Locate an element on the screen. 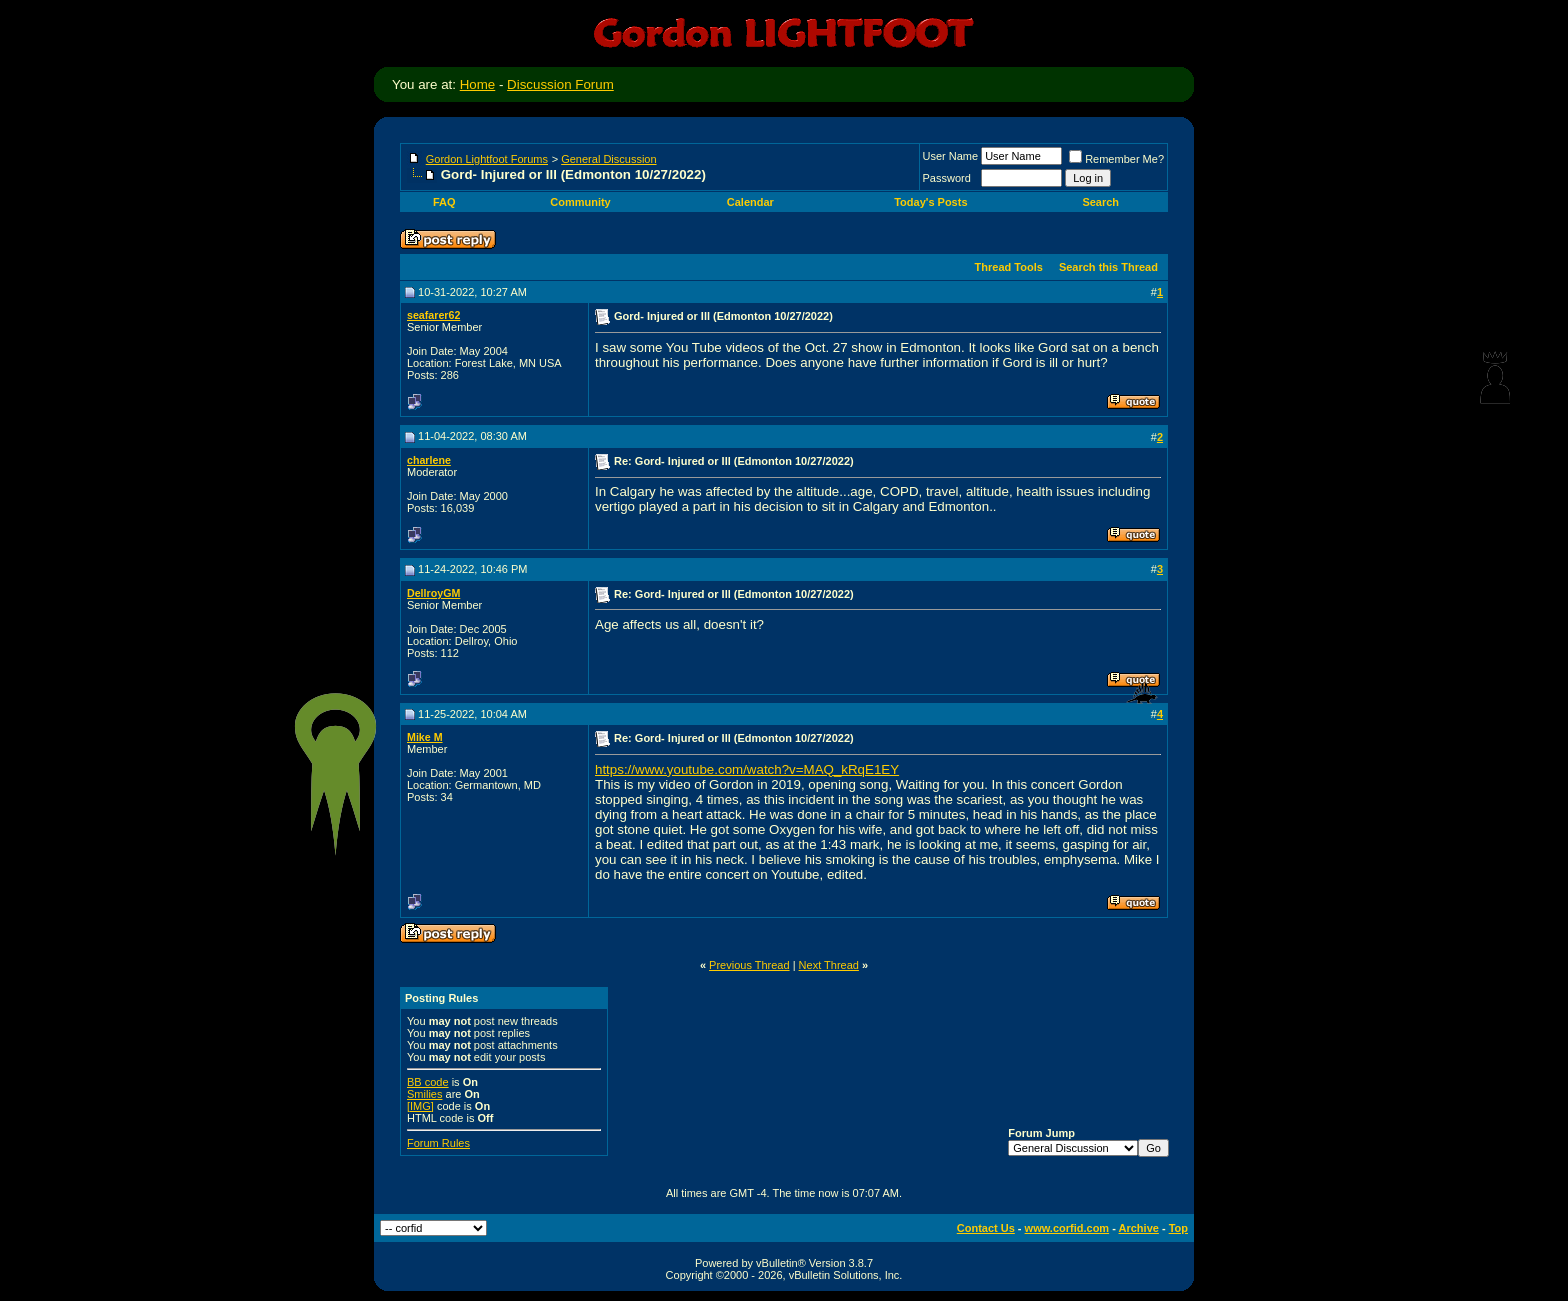 Image resolution: width=1568 pixels, height=1301 pixels. indicates player with highest rank or score is located at coordinates (1495, 377).